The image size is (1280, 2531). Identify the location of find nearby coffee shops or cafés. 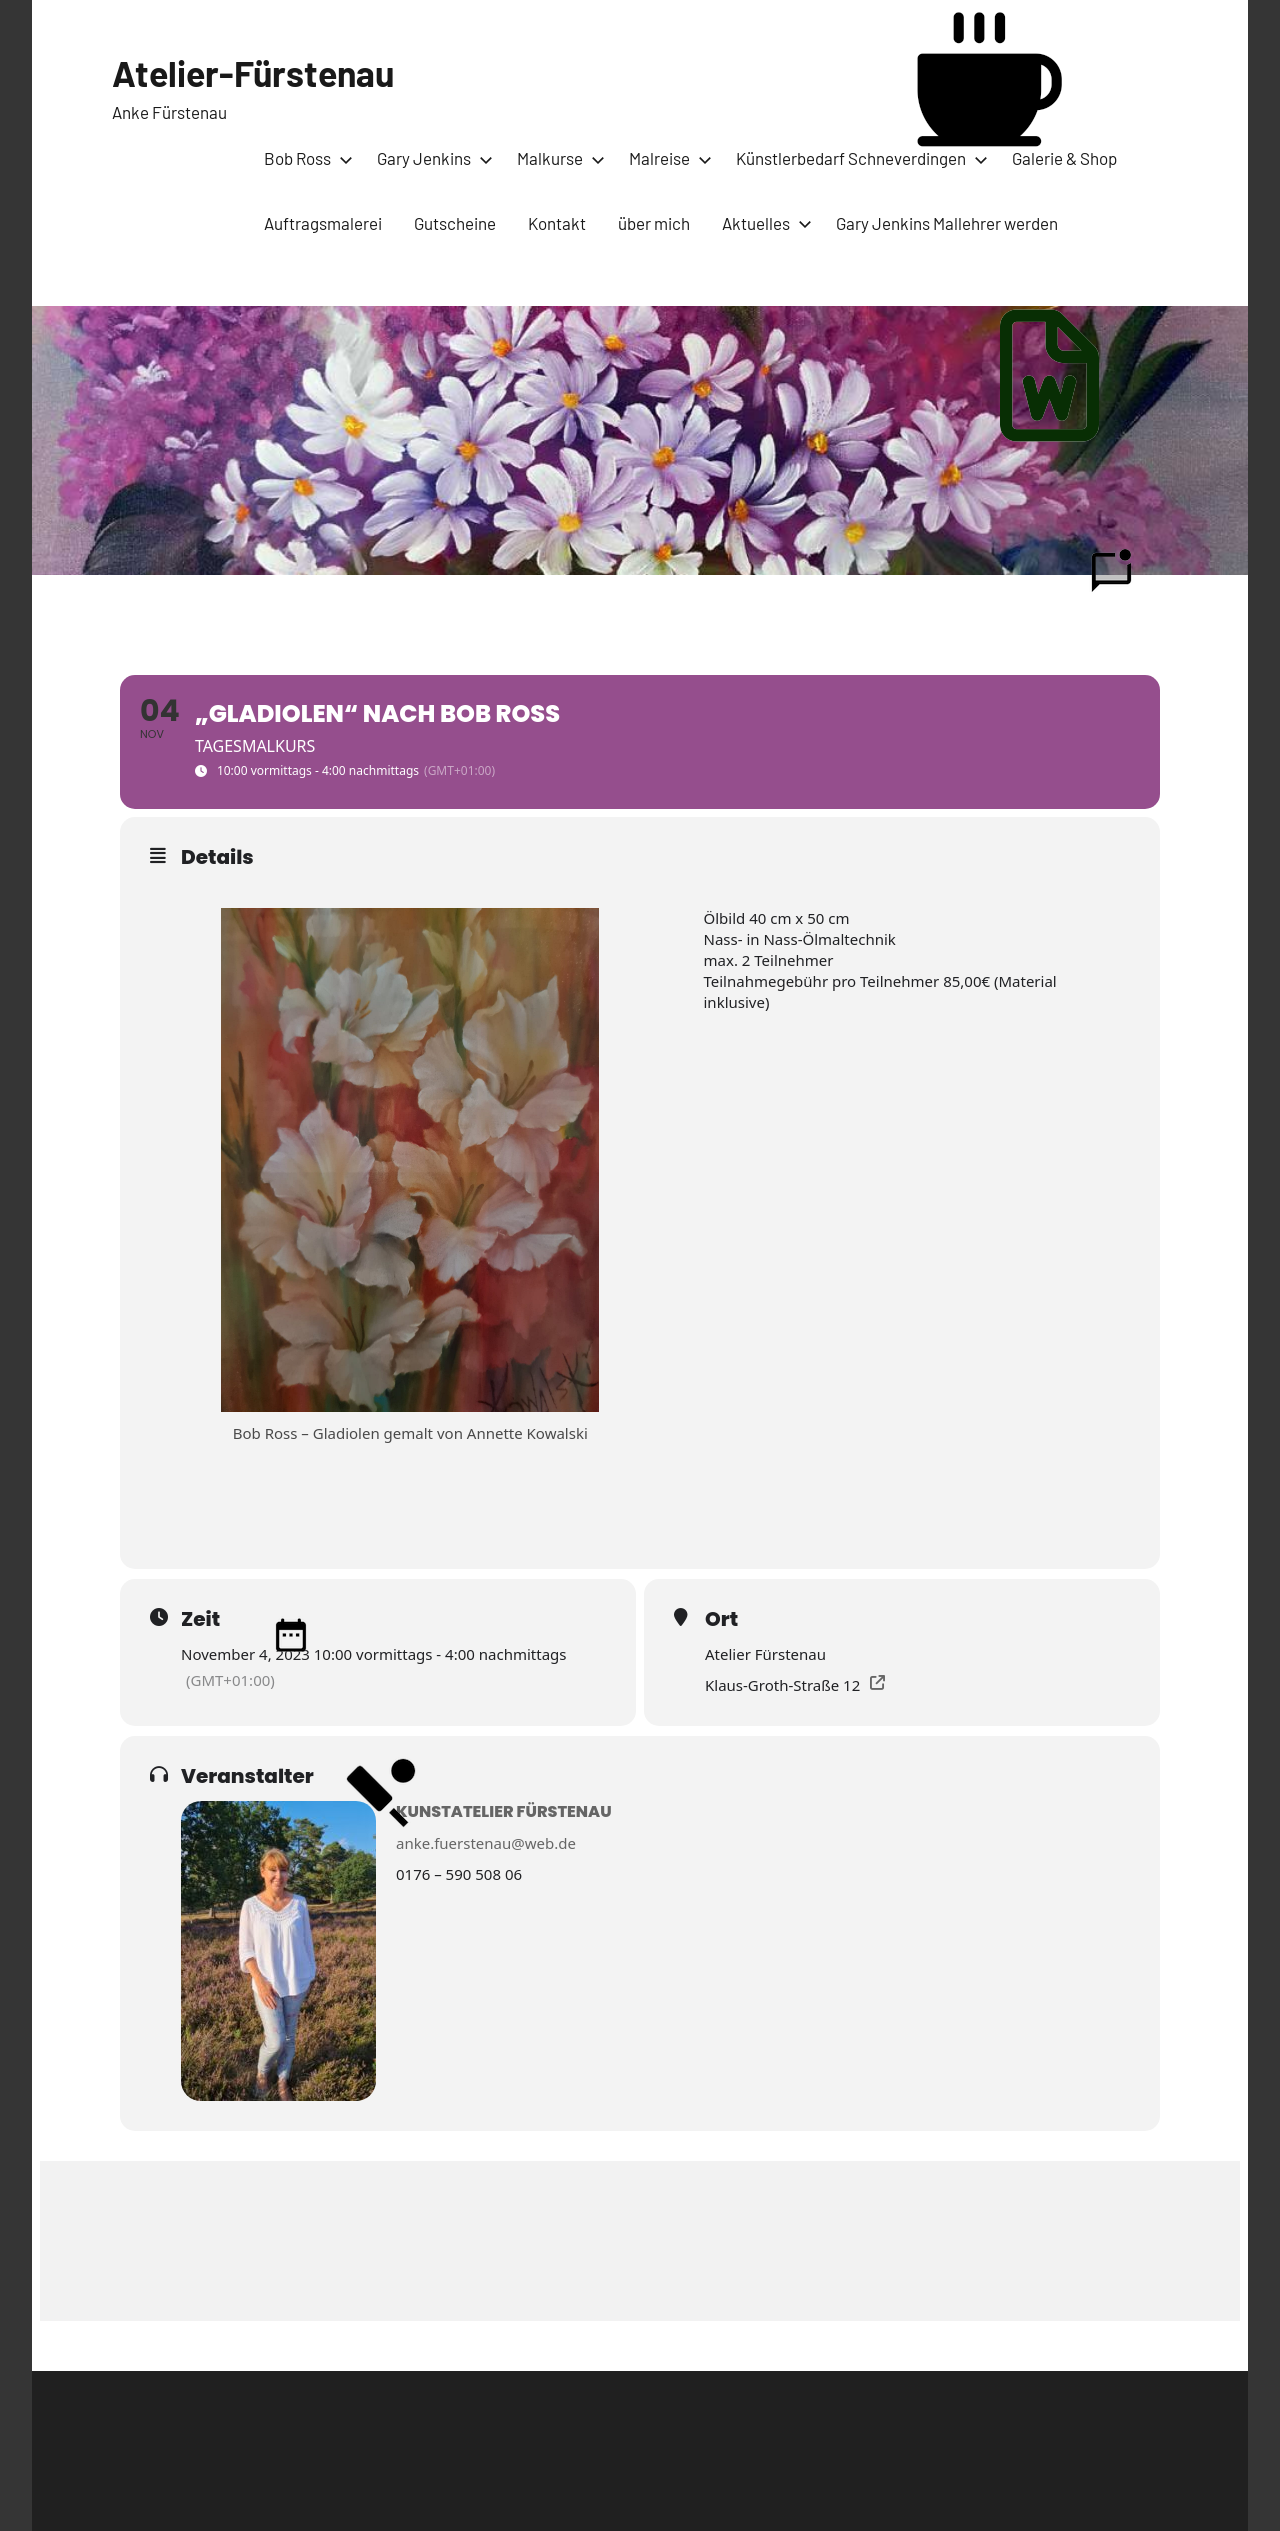
(984, 84).